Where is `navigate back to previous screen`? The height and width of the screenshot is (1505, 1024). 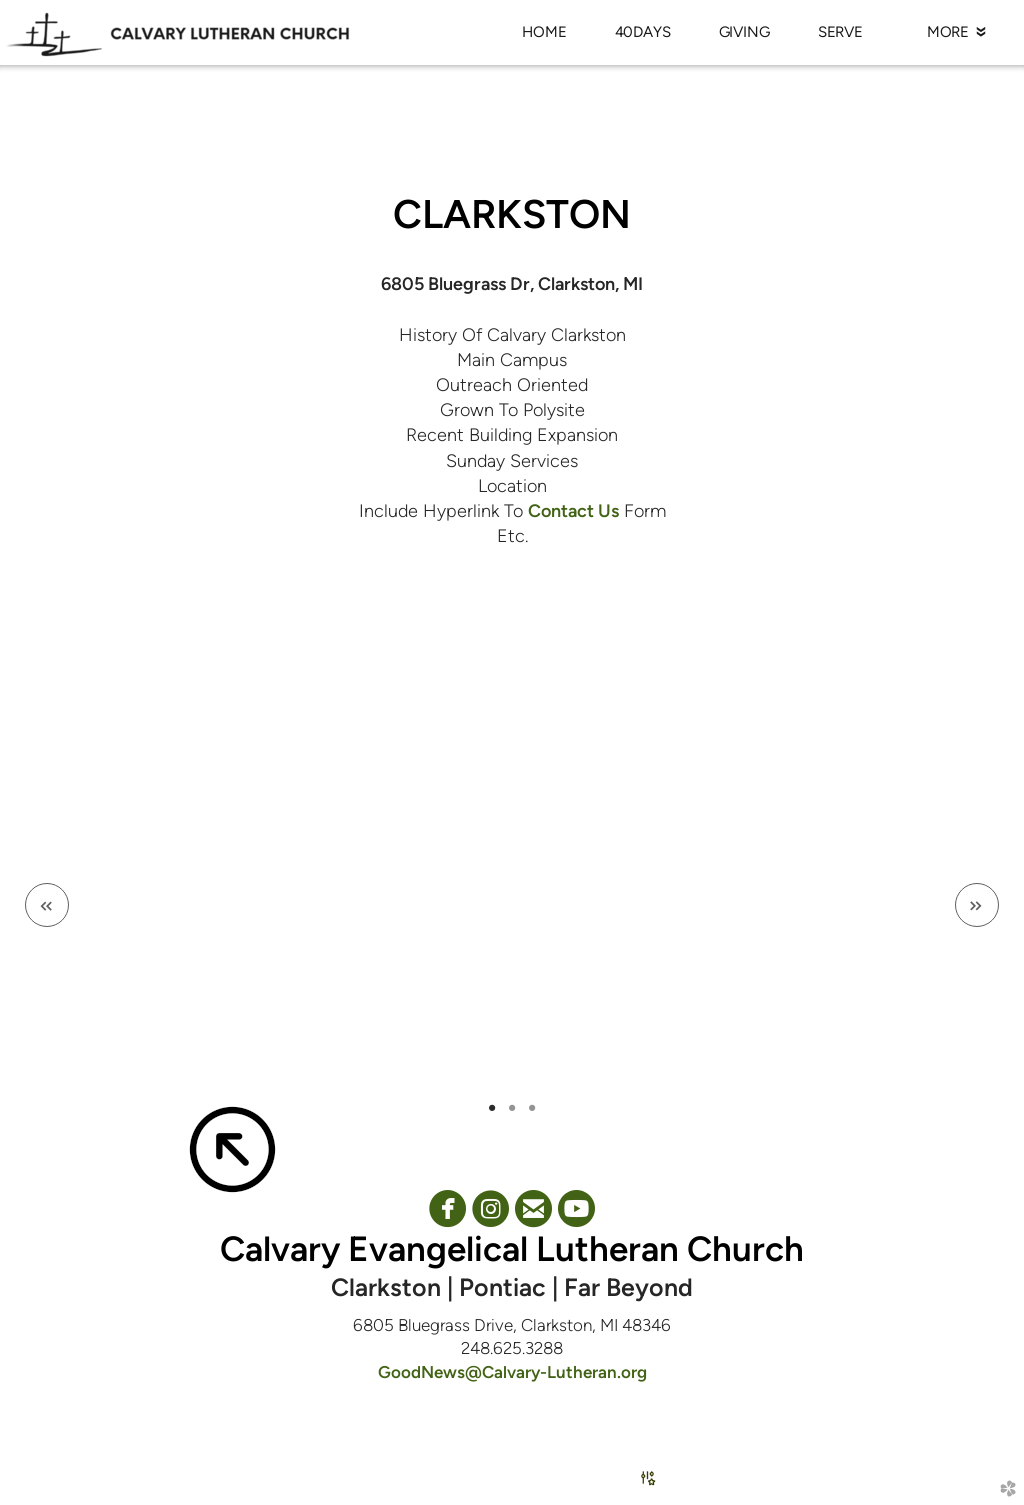
navigate back to previous screen is located at coordinates (232, 1149).